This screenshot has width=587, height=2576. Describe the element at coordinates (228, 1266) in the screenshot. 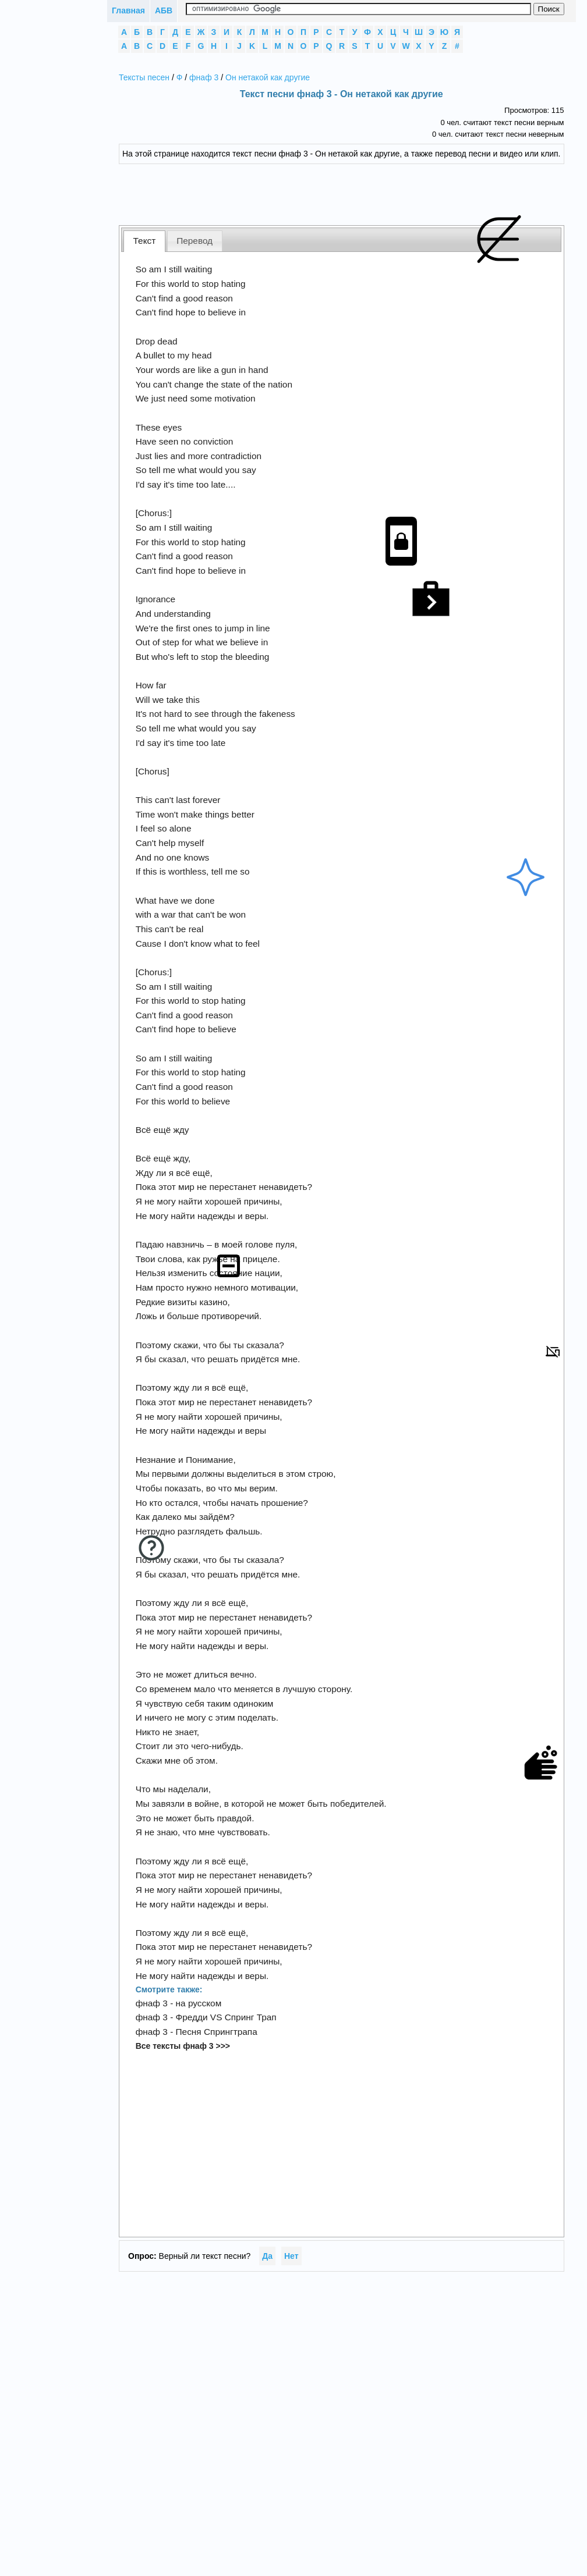

I see `indicates partial selection in a list` at that location.